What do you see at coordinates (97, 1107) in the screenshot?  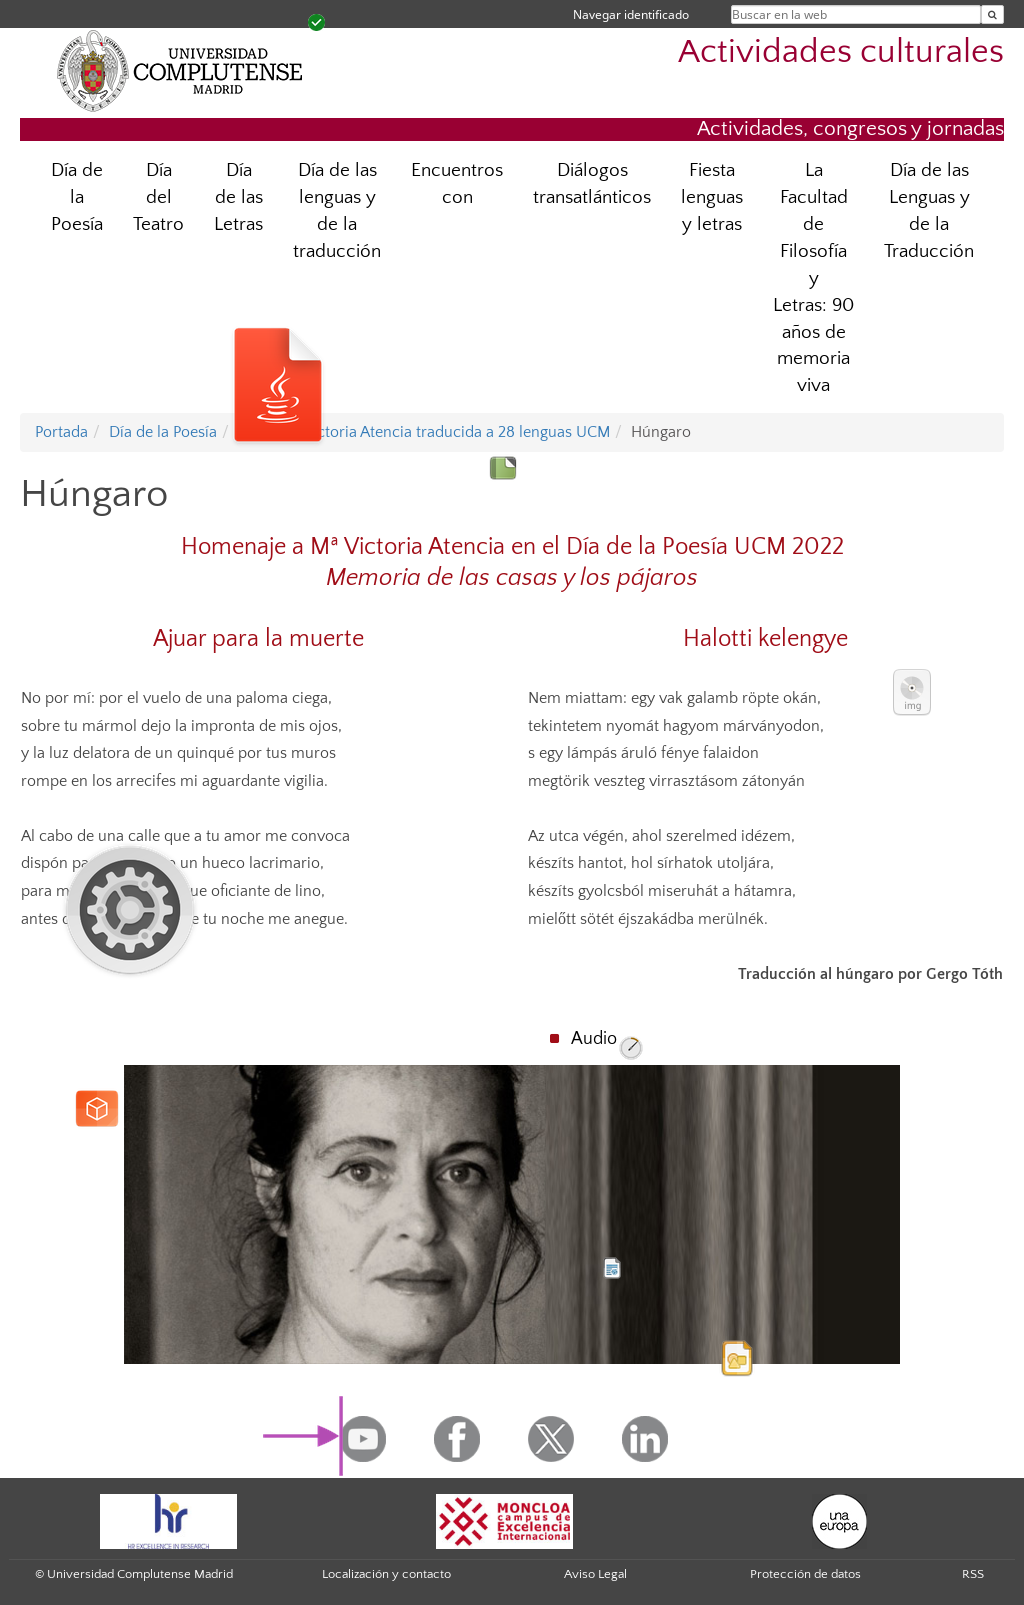 I see `open a 3D model file` at bounding box center [97, 1107].